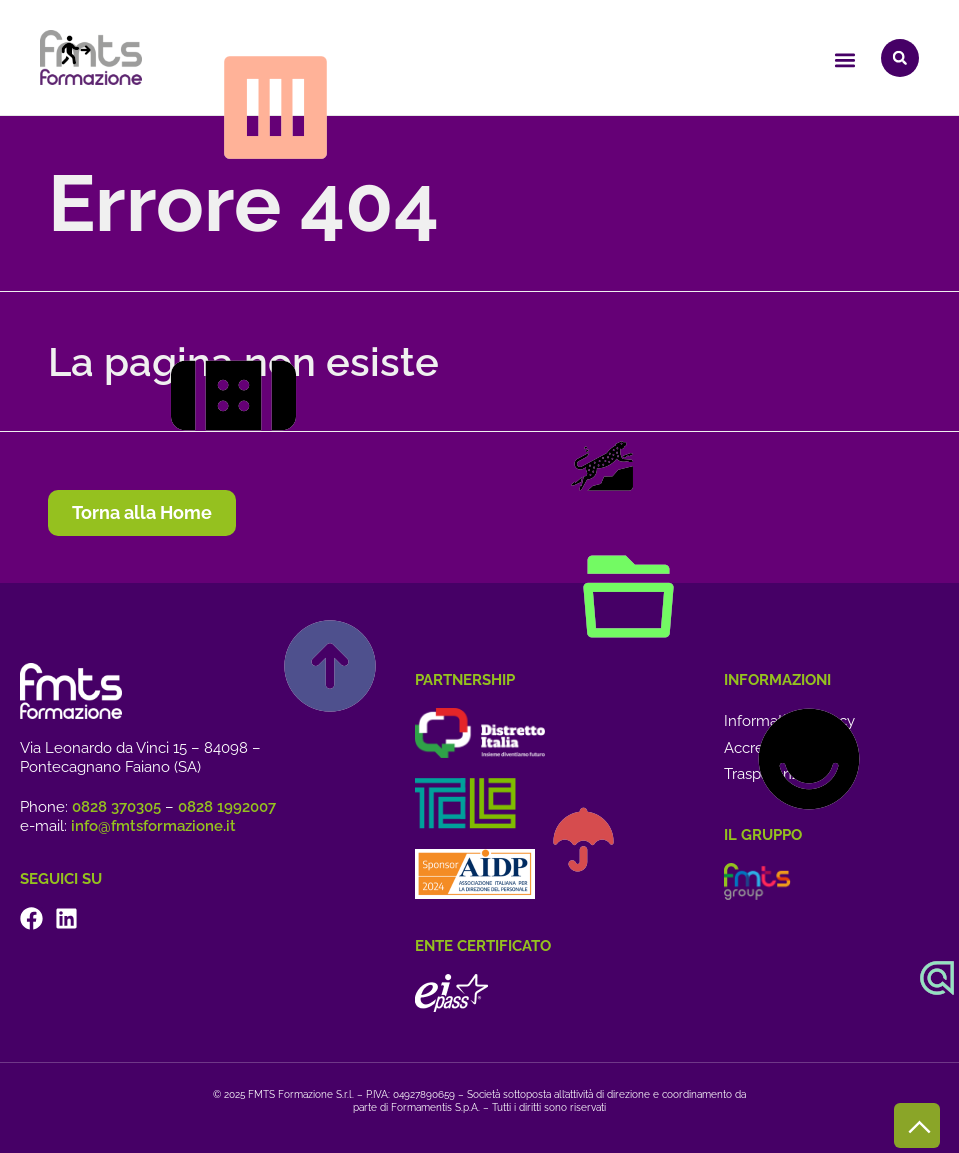 Image resolution: width=959 pixels, height=1153 pixels. Describe the element at coordinates (330, 666) in the screenshot. I see `upload a file or content` at that location.